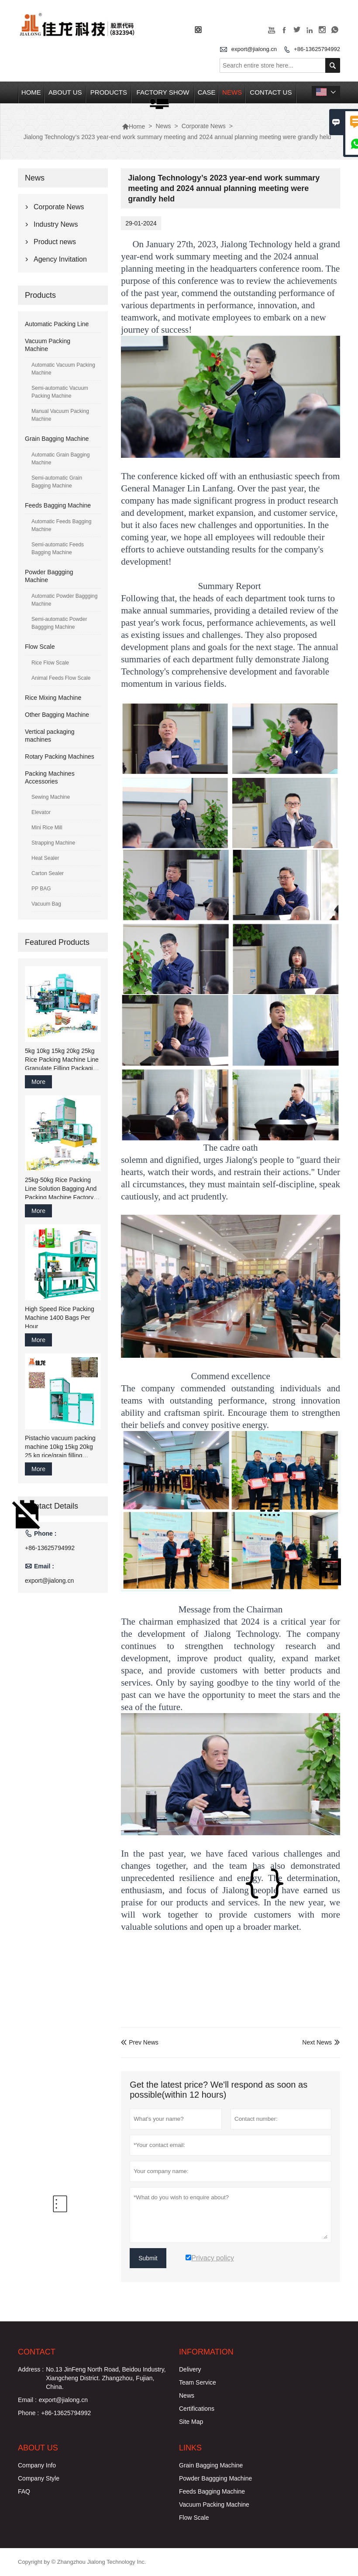 The width and height of the screenshot is (358, 2576). What do you see at coordinates (265, 1884) in the screenshot?
I see `view or edit code` at bounding box center [265, 1884].